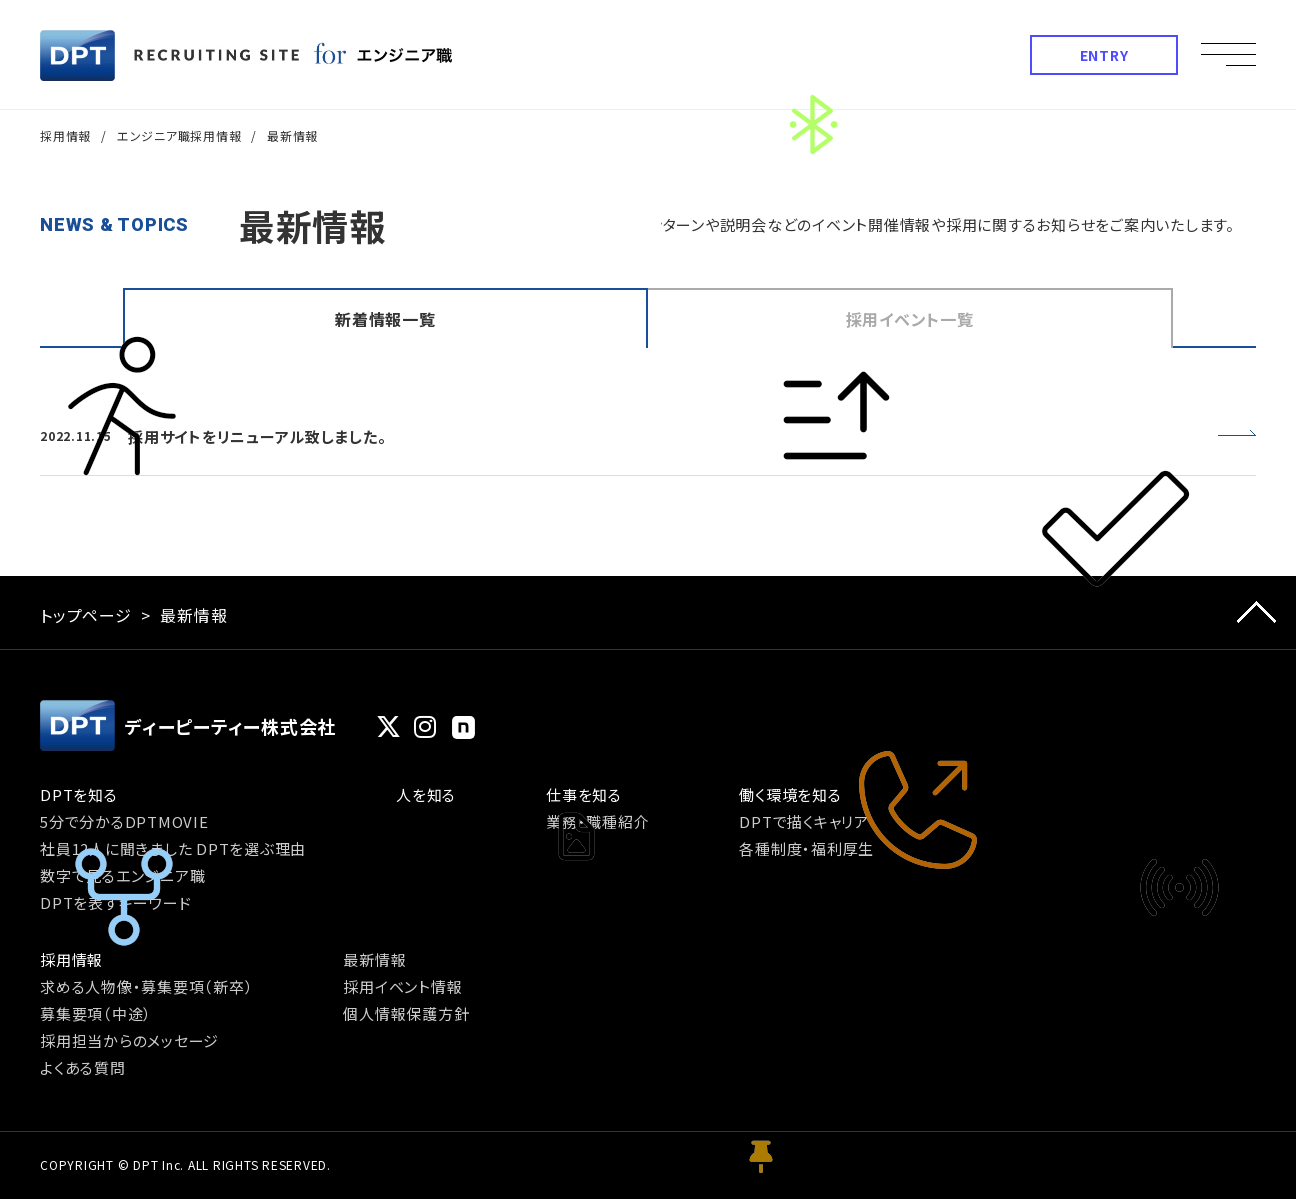 Image resolution: width=1296 pixels, height=1199 pixels. I want to click on indicates wireless signal strength, so click(1179, 887).